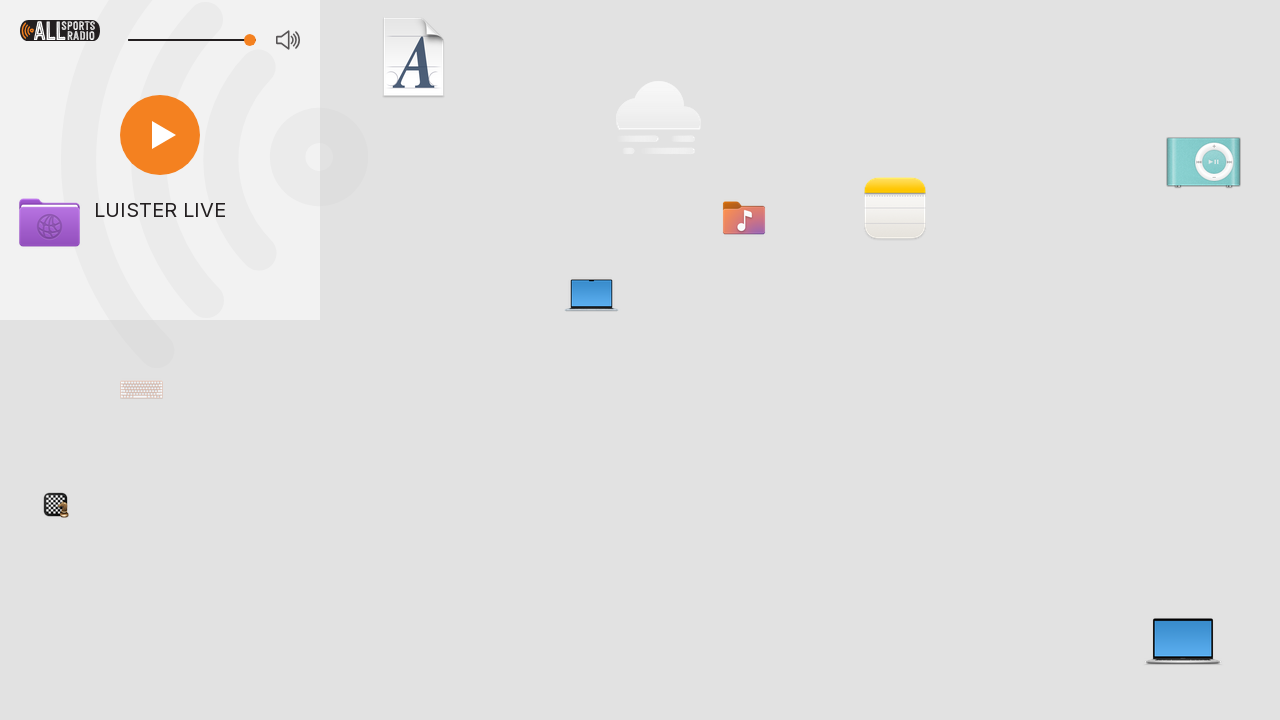 The image size is (1280, 720). Describe the element at coordinates (744, 219) in the screenshot. I see `open your music folder` at that location.